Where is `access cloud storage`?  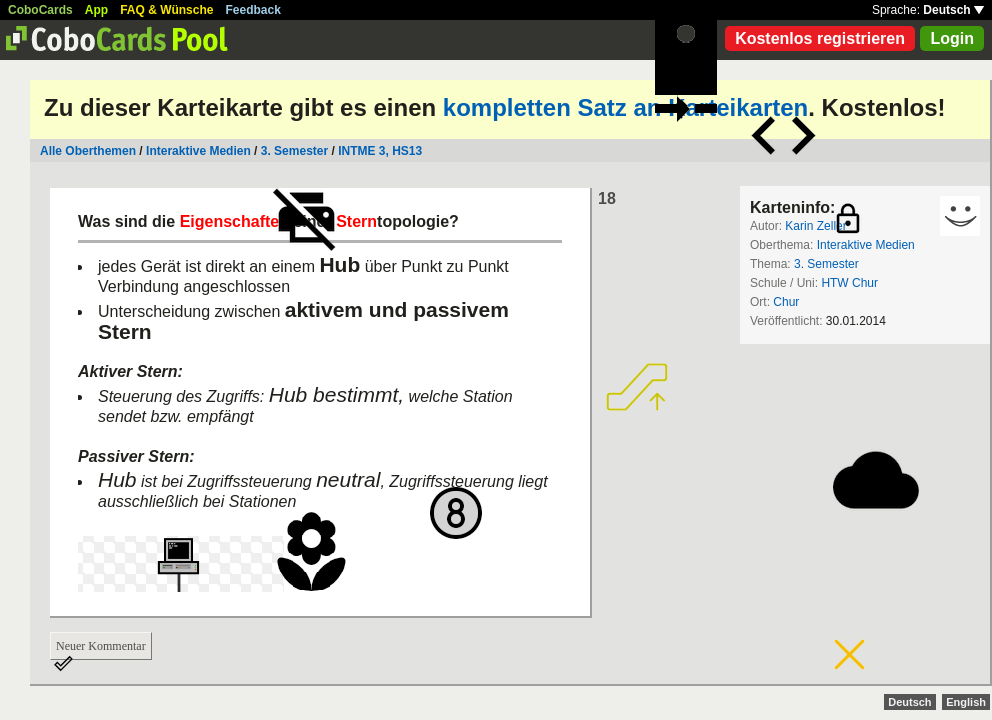 access cloud storage is located at coordinates (876, 480).